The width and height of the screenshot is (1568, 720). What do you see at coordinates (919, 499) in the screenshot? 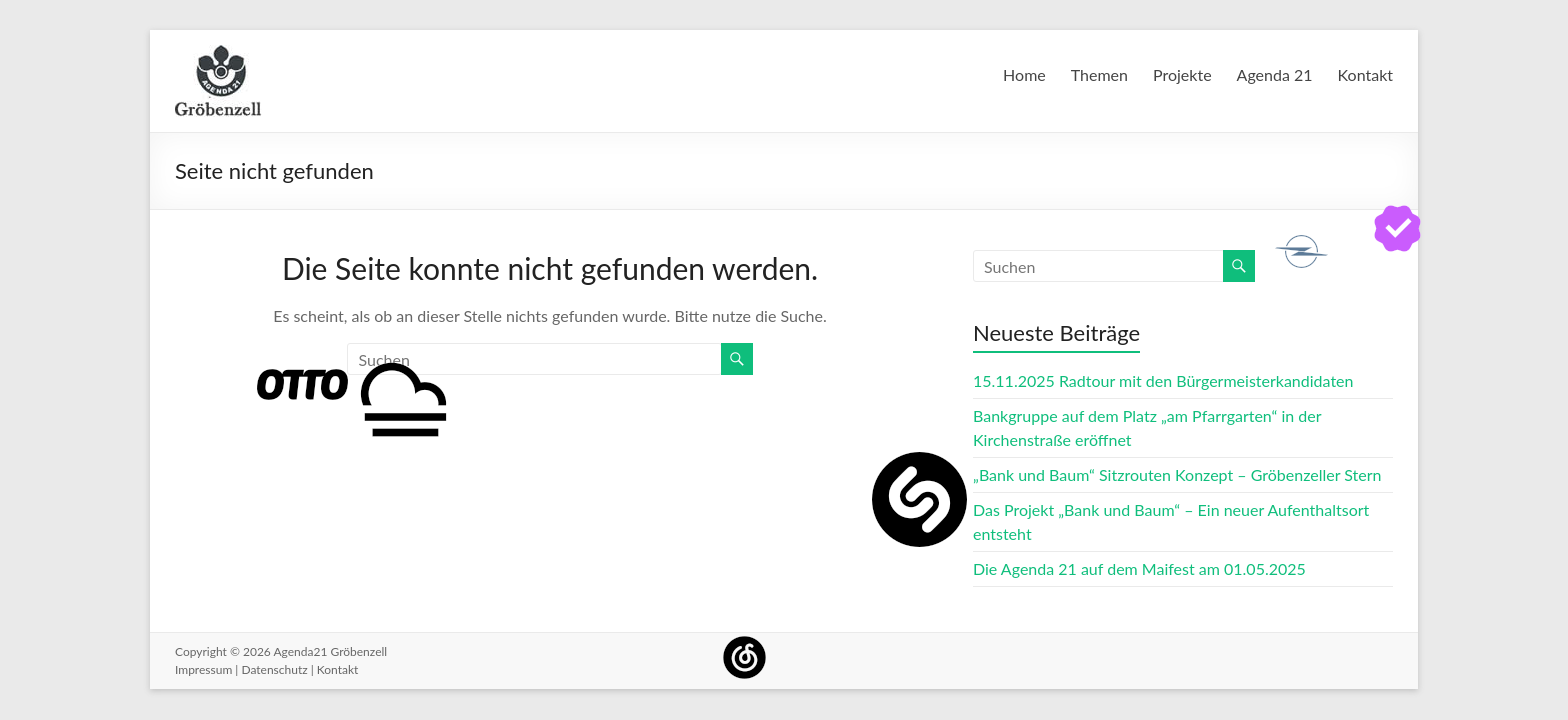
I see `open Shazam to identify a song` at bounding box center [919, 499].